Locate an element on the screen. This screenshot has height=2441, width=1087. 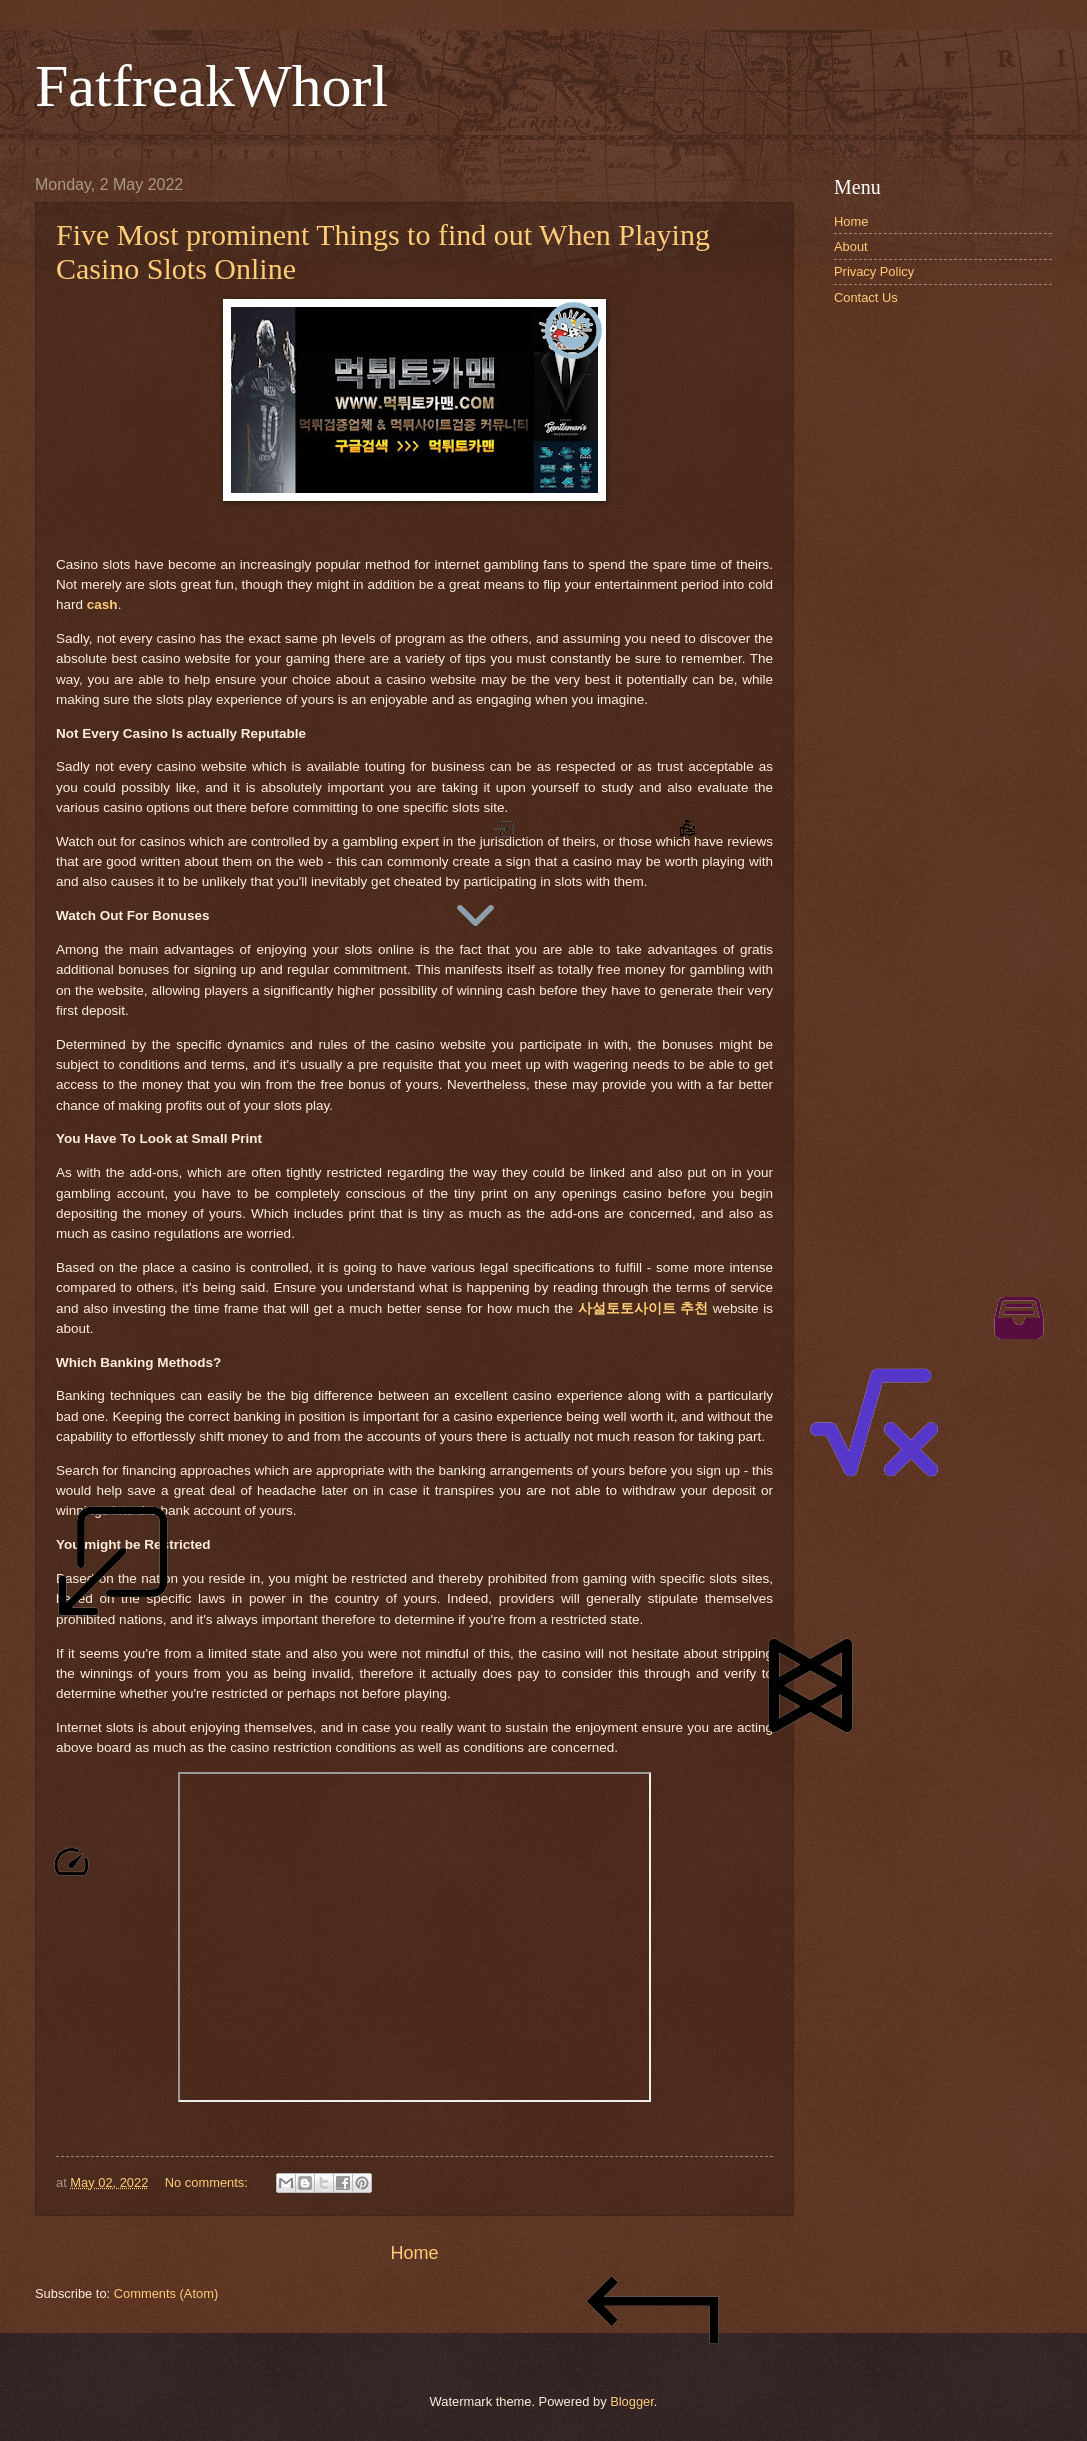
access calculator or math functions is located at coordinates (877, 1422).